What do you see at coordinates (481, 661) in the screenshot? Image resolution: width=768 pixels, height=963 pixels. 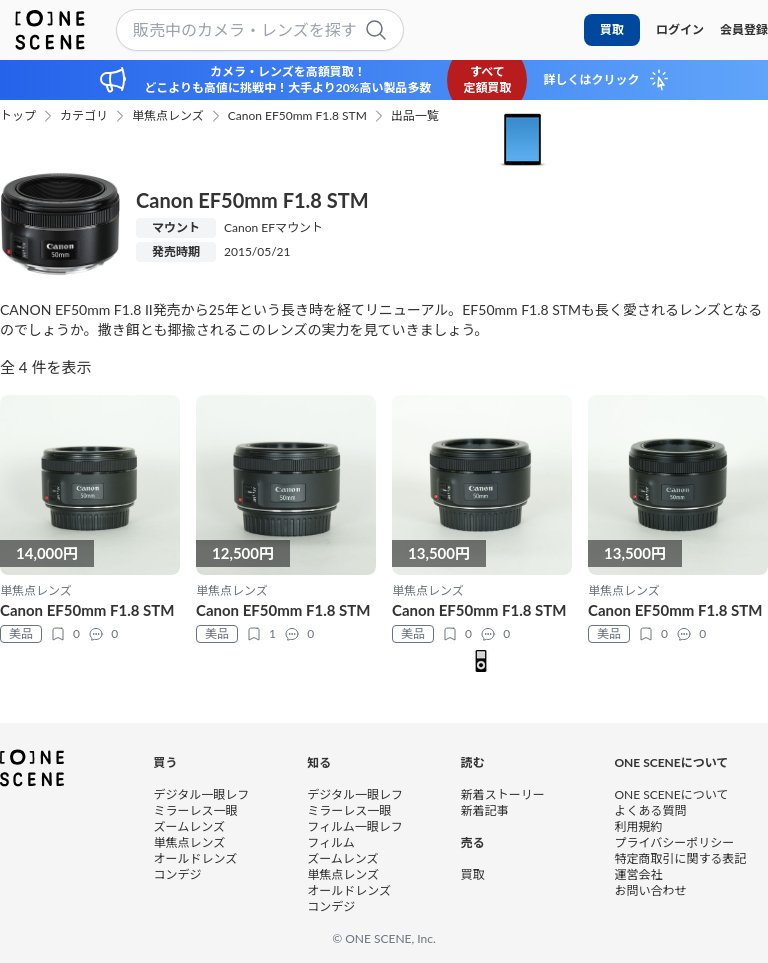 I see `iPod nano device in sidebar` at bounding box center [481, 661].